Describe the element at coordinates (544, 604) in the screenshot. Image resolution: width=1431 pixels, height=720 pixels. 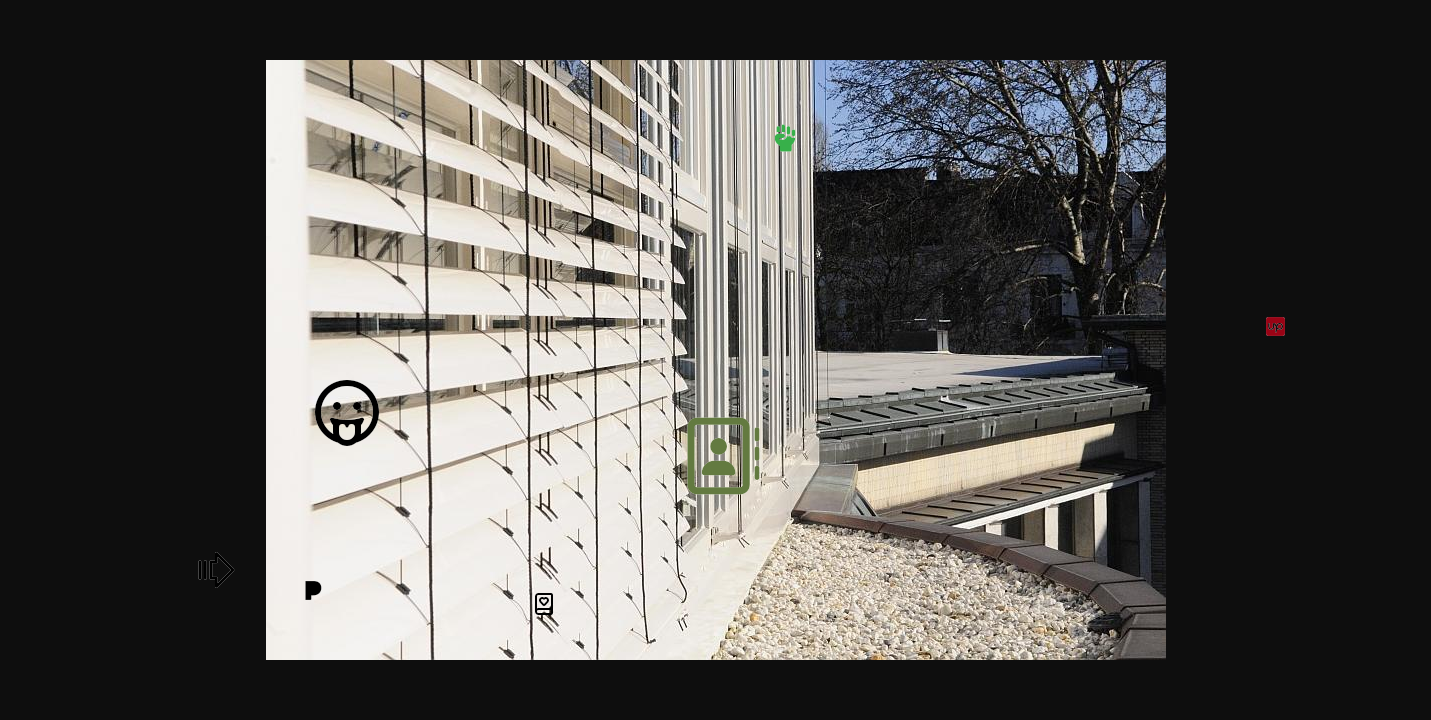
I see `view your favorite books` at that location.